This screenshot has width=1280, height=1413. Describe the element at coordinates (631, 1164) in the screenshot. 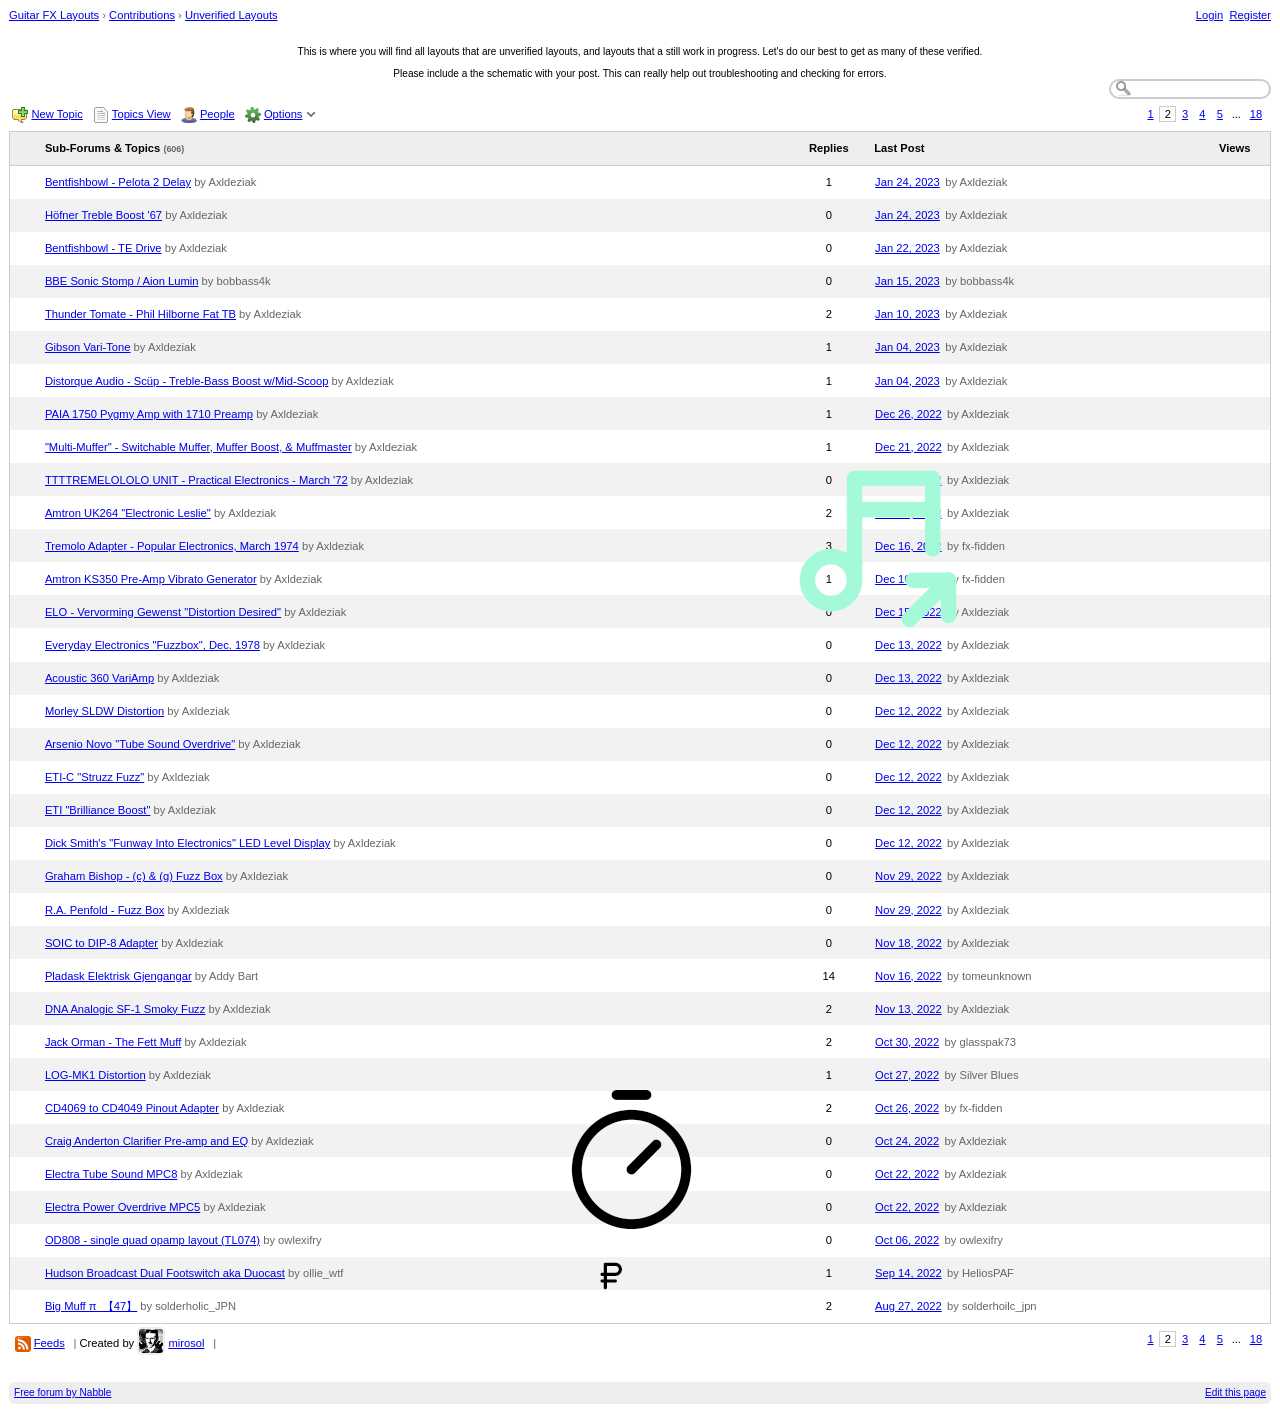

I see `set a countdown timer` at that location.